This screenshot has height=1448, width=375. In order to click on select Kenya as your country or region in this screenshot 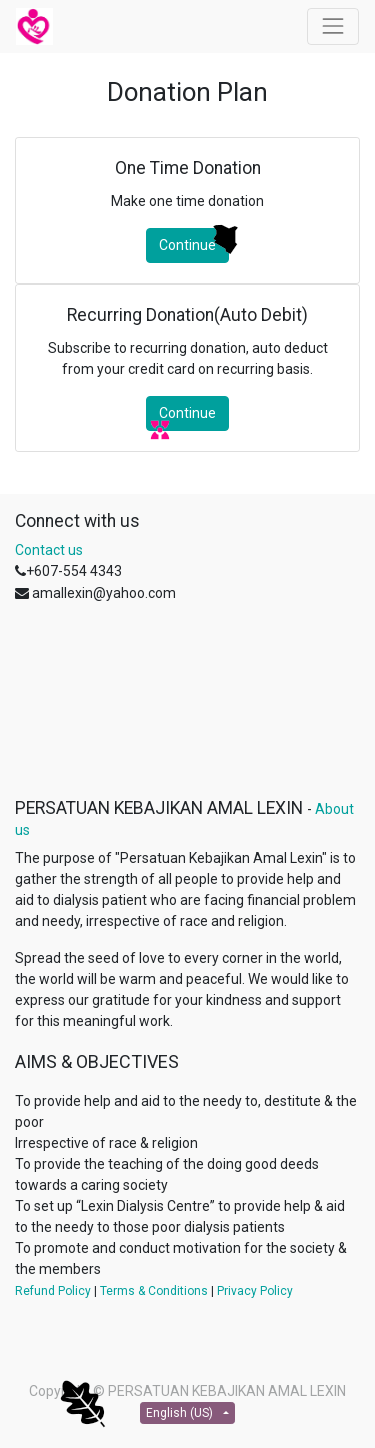, I will do `click(225, 239)`.